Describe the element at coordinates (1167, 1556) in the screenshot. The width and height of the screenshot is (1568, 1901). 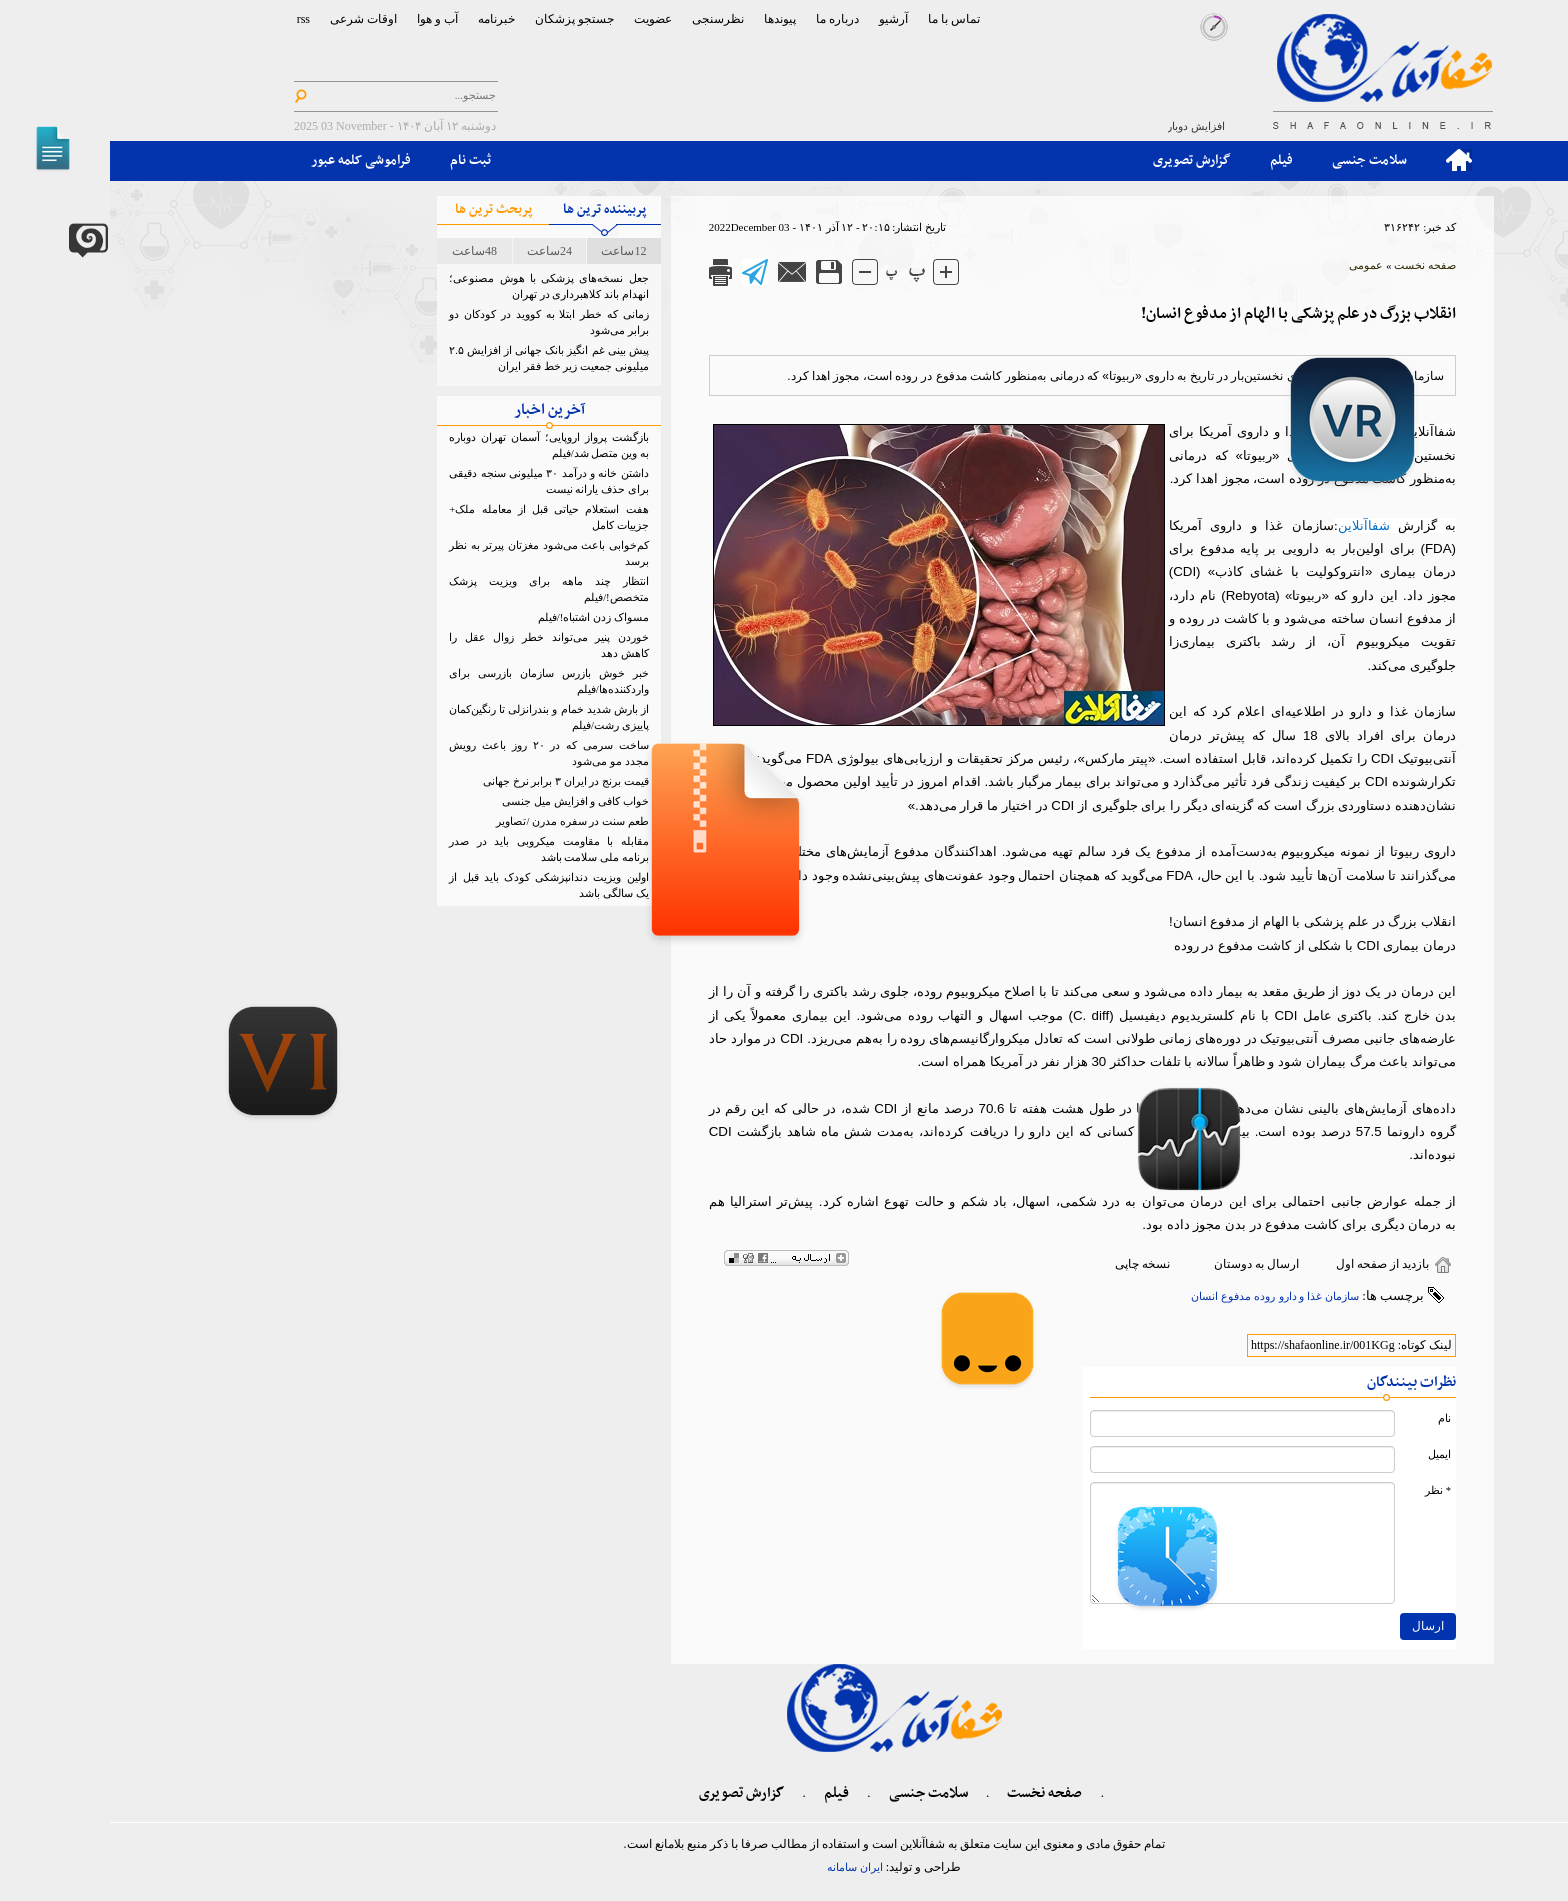
I see `open network time protocol settings` at that location.